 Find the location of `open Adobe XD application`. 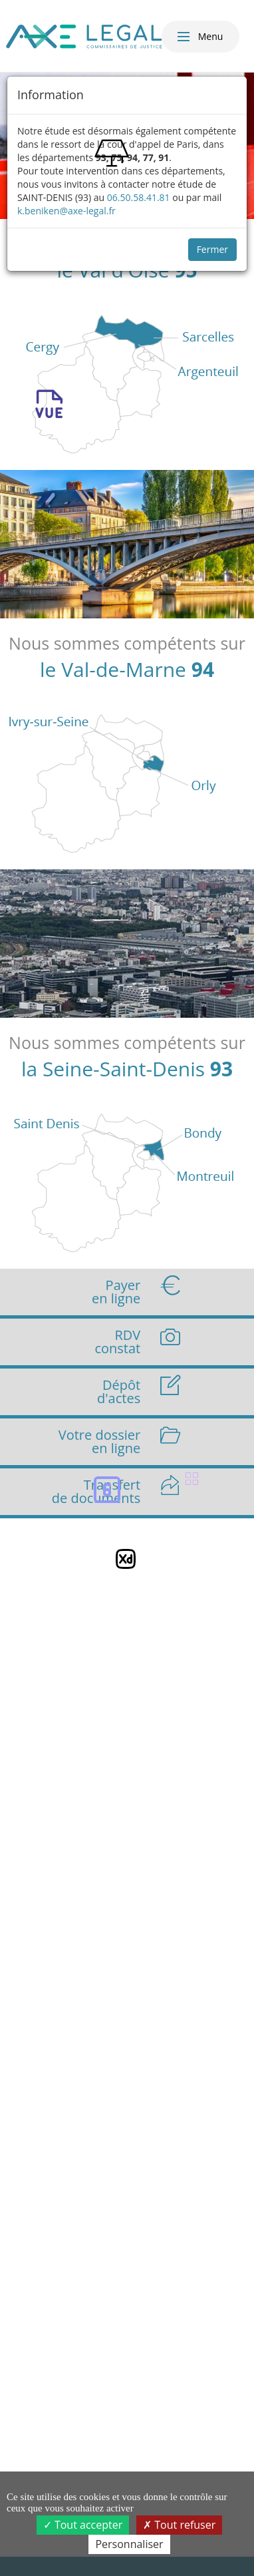

open Adobe XD application is located at coordinates (126, 1559).